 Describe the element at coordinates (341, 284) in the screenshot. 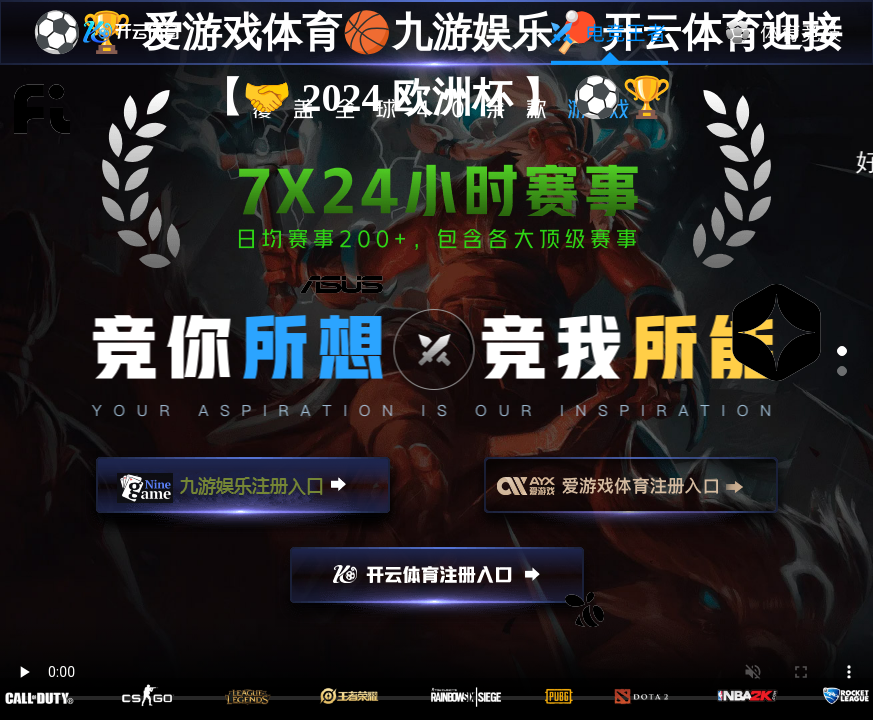

I see `asus brand identifier` at that location.